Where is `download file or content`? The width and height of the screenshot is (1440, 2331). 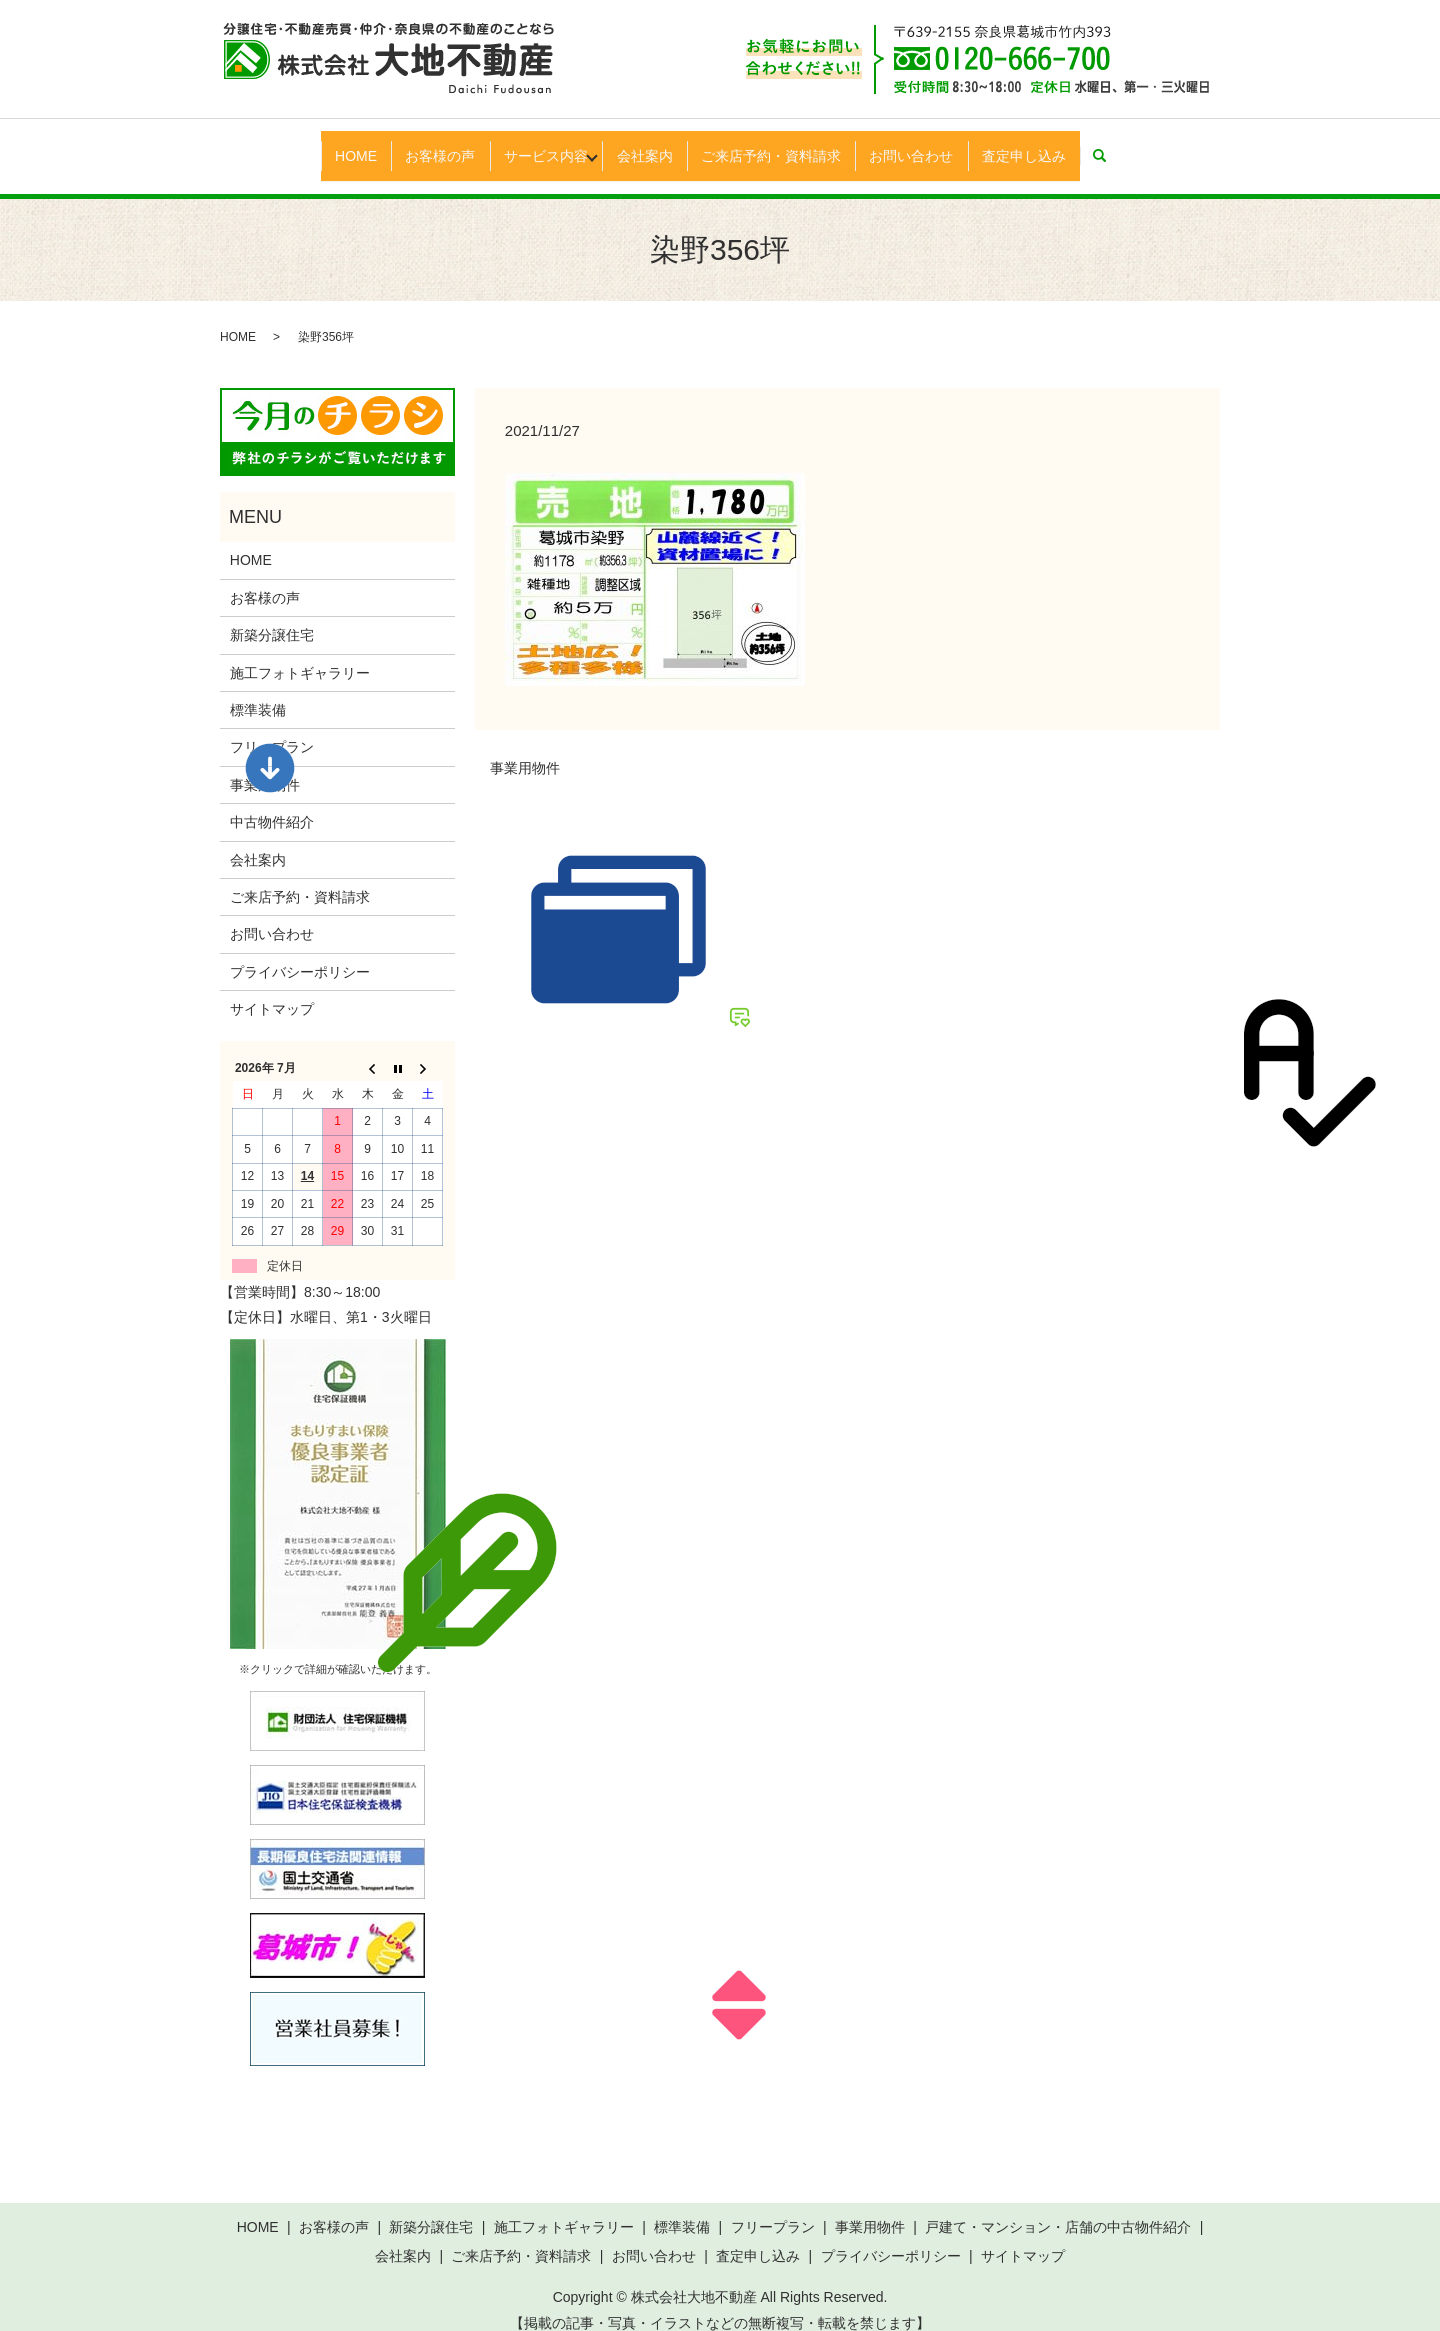
download file or content is located at coordinates (270, 768).